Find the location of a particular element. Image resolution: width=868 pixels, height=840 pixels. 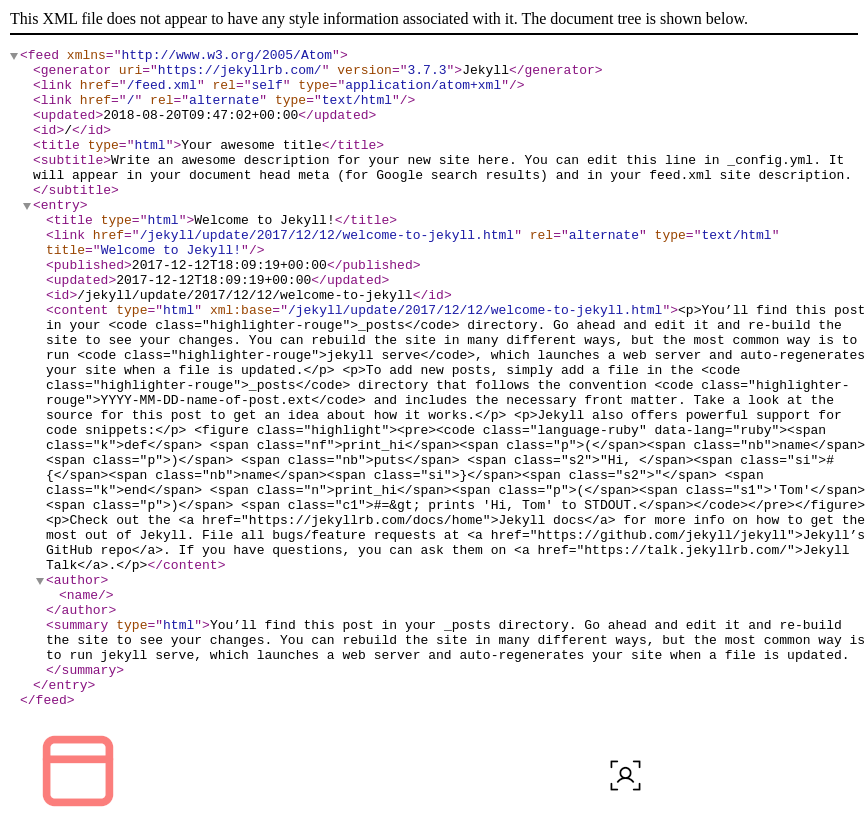

toggle the navigation bar visibility is located at coordinates (78, 771).